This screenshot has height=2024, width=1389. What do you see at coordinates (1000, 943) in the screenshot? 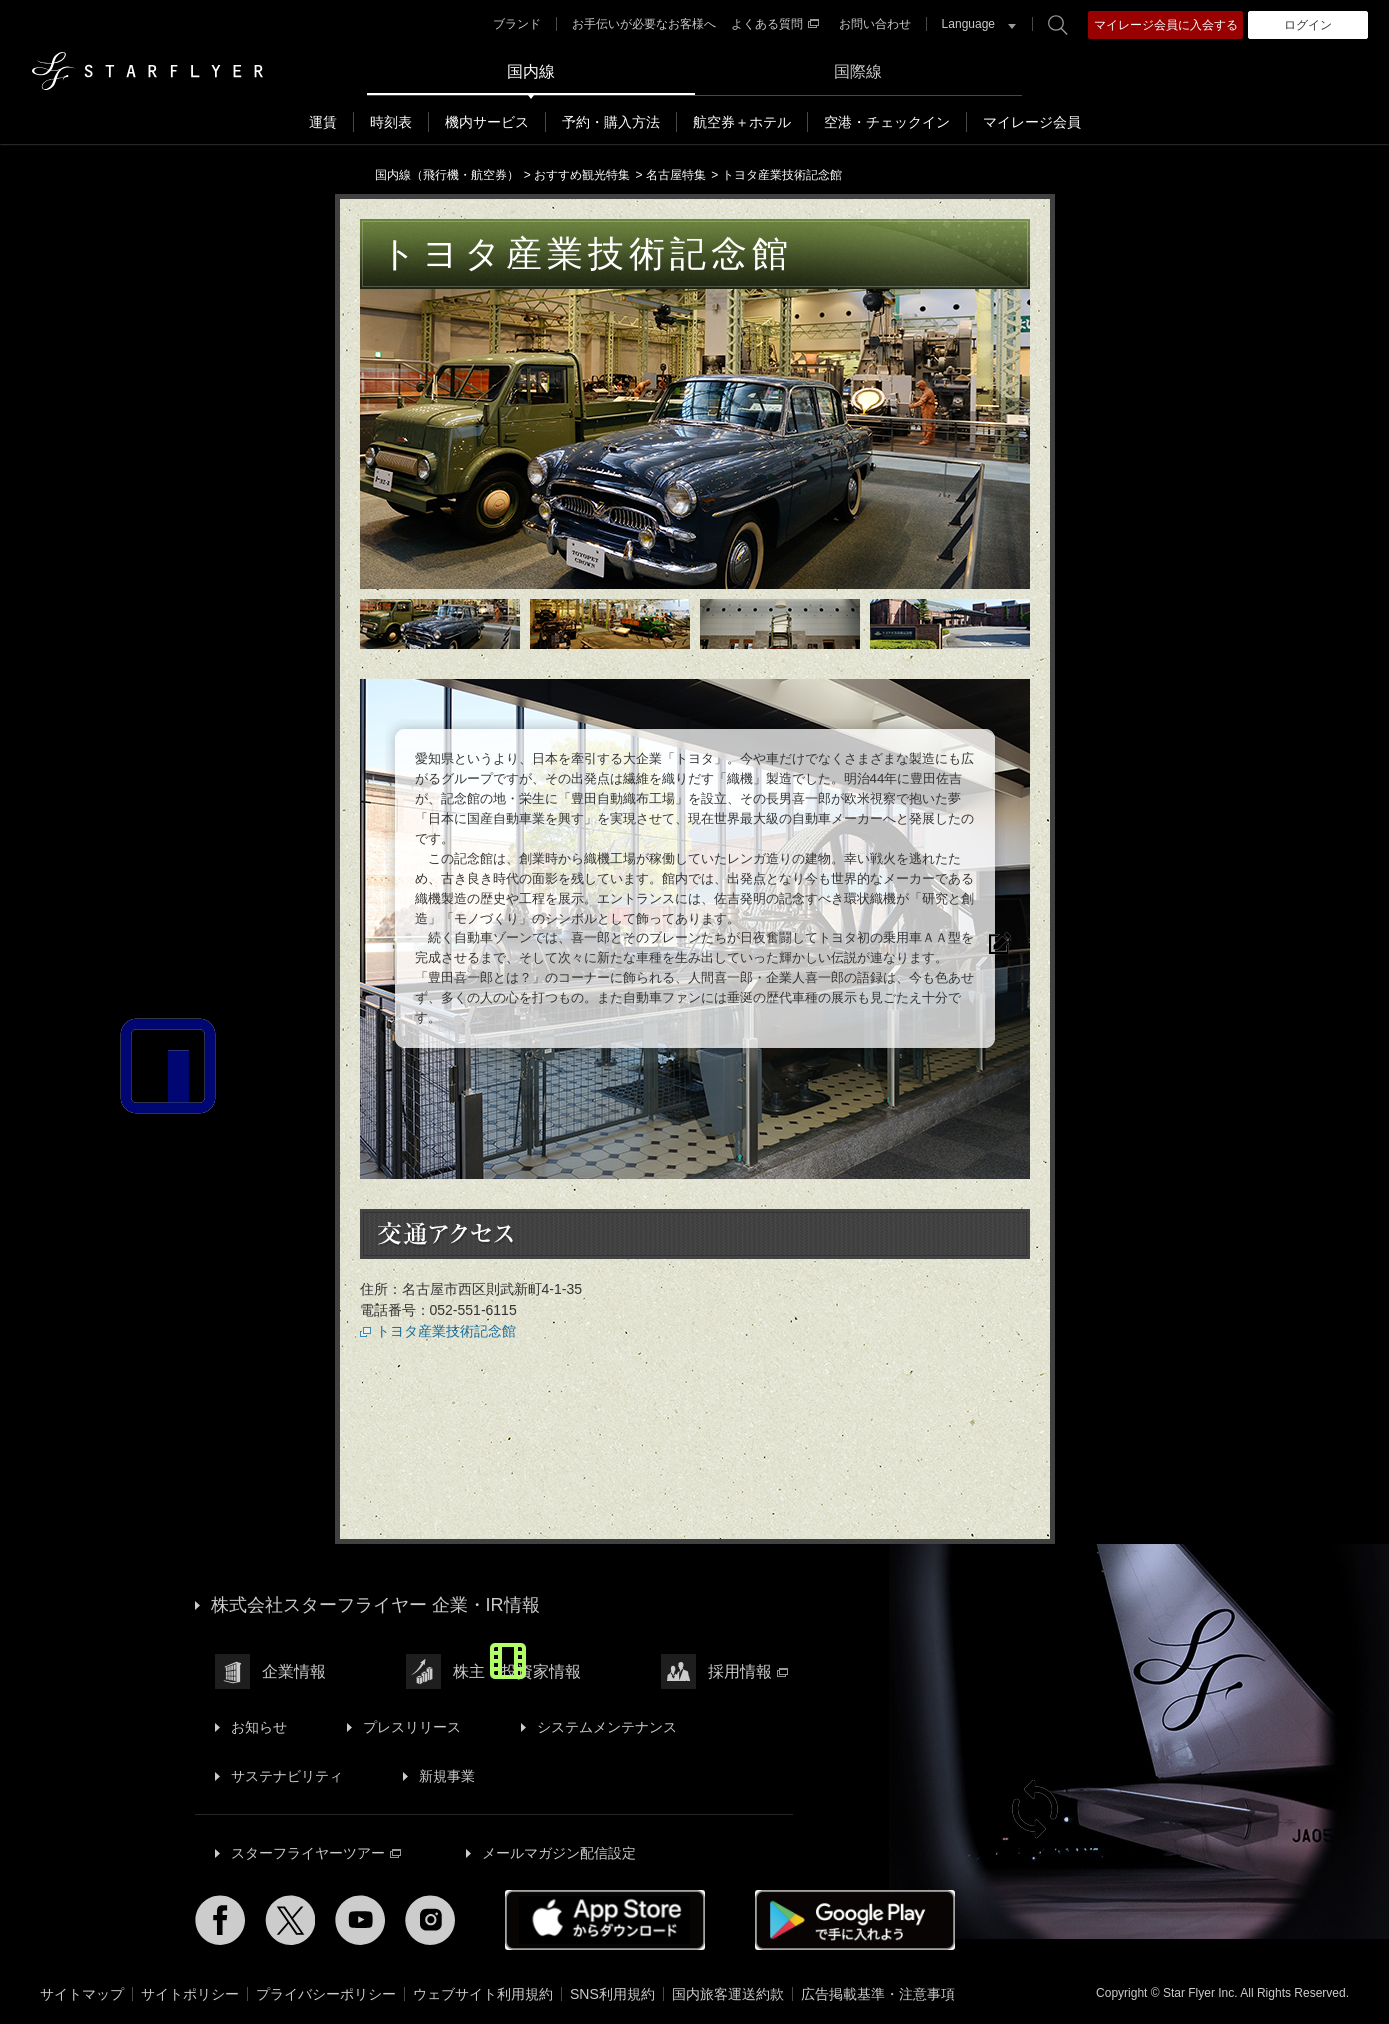
I see `compose a new message or document` at bounding box center [1000, 943].